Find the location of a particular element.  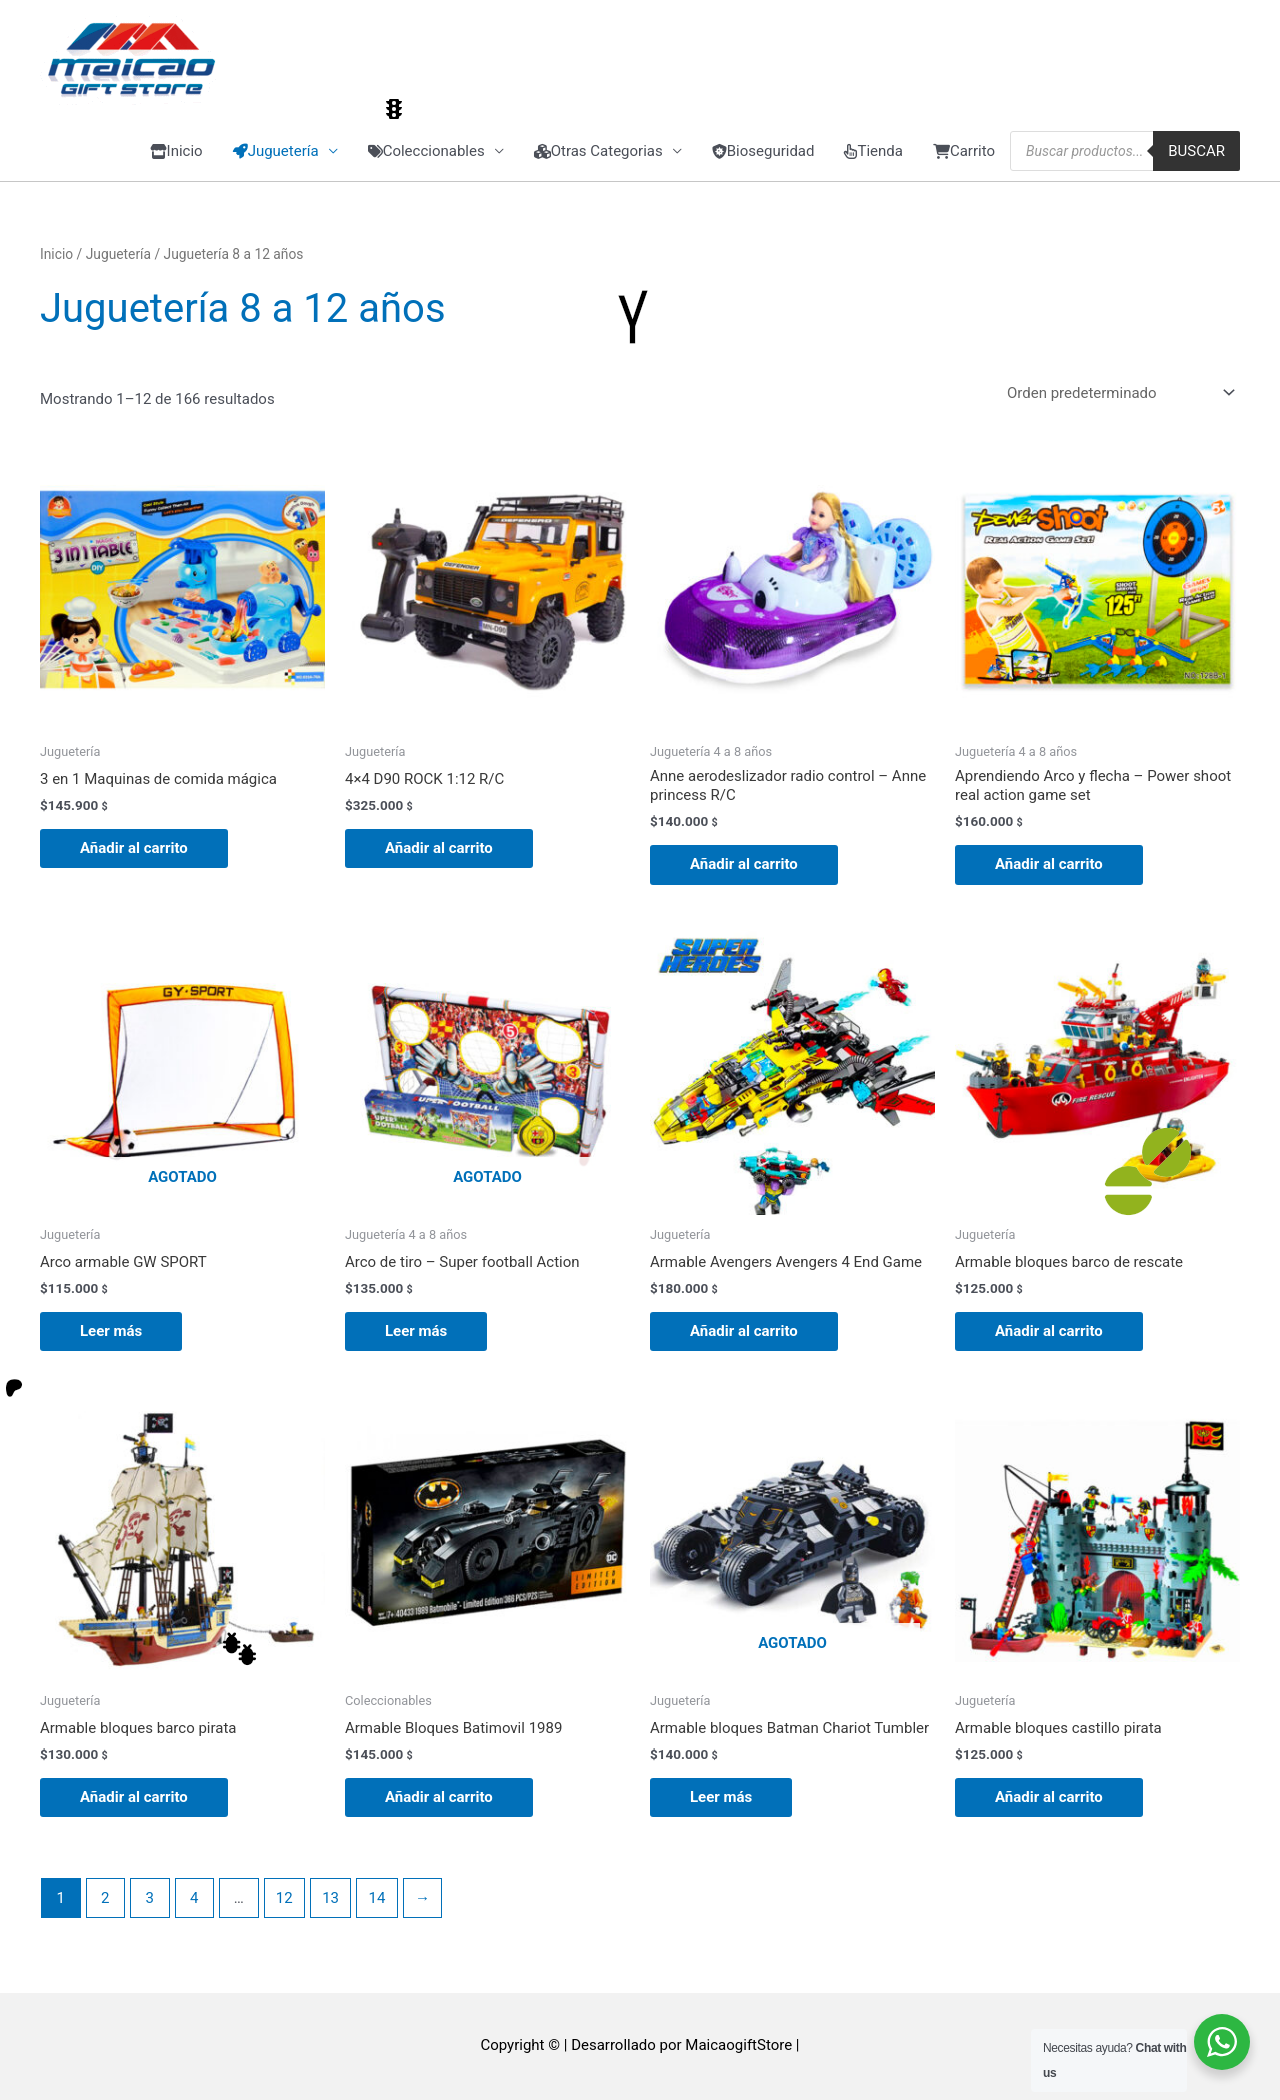

view traffic conditions is located at coordinates (394, 109).